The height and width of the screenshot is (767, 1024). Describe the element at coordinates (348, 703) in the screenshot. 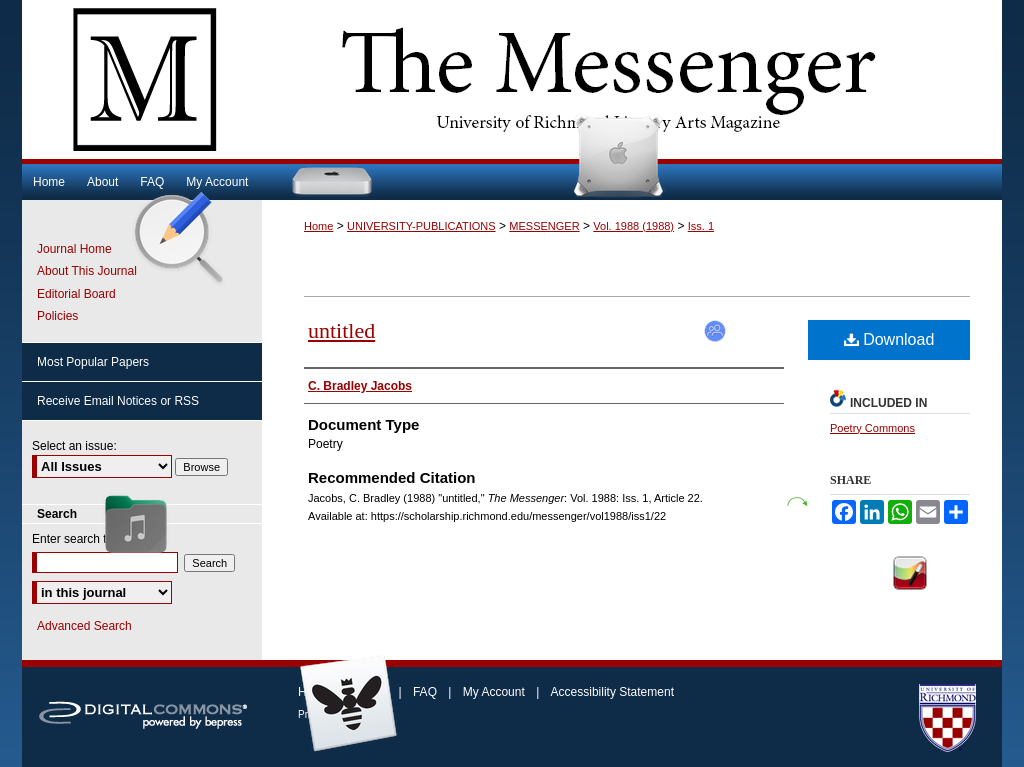

I see `open Kandji Agent for device management` at that location.